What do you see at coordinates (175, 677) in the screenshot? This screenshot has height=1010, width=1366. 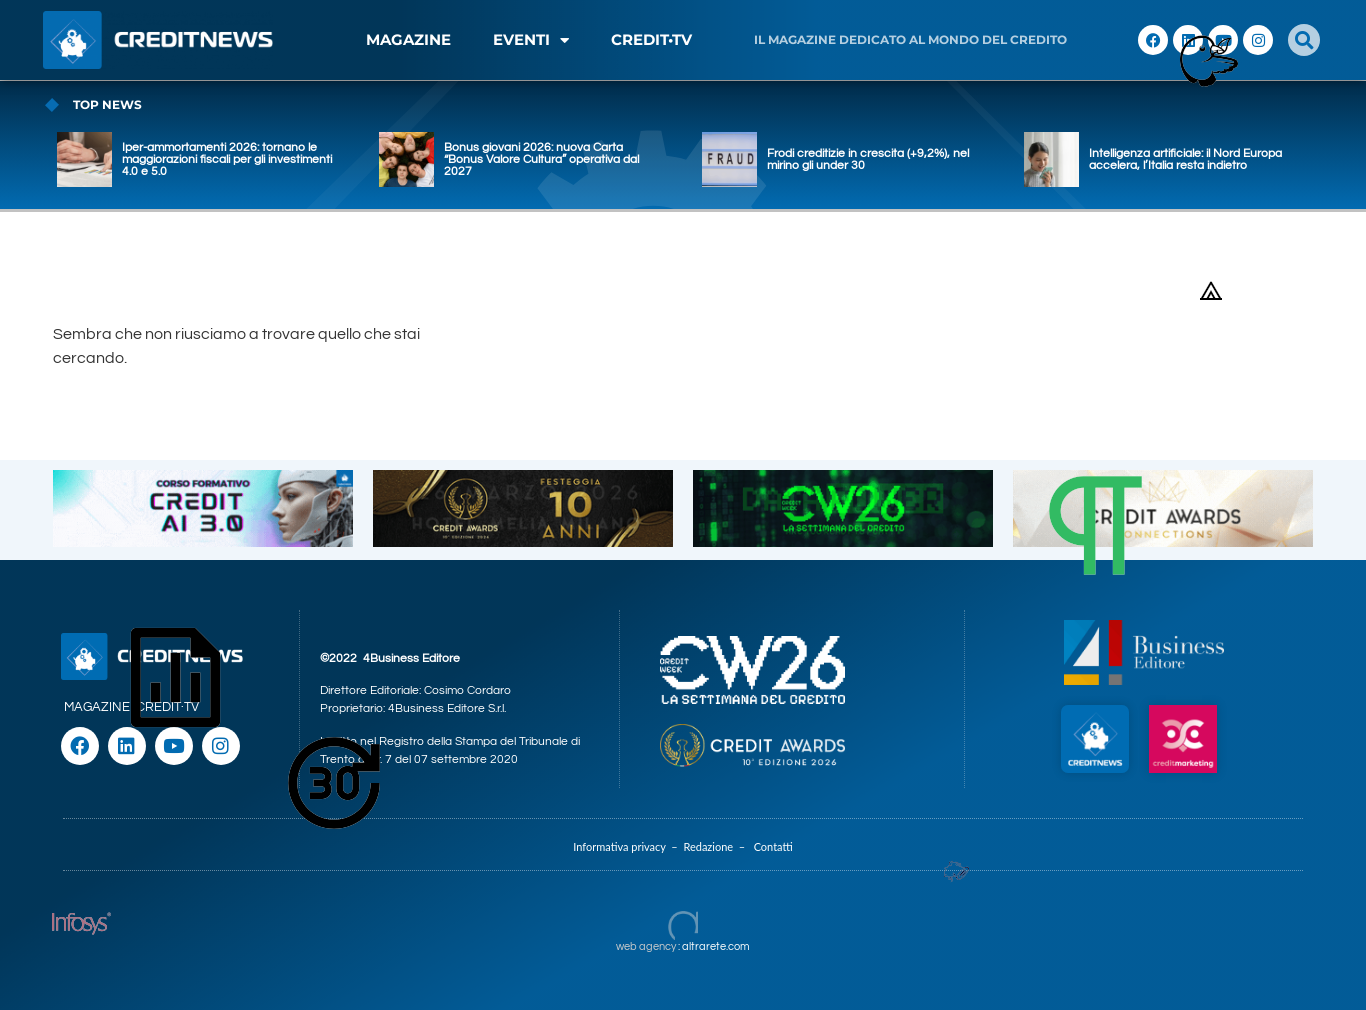 I see `view report or analytics document` at bounding box center [175, 677].